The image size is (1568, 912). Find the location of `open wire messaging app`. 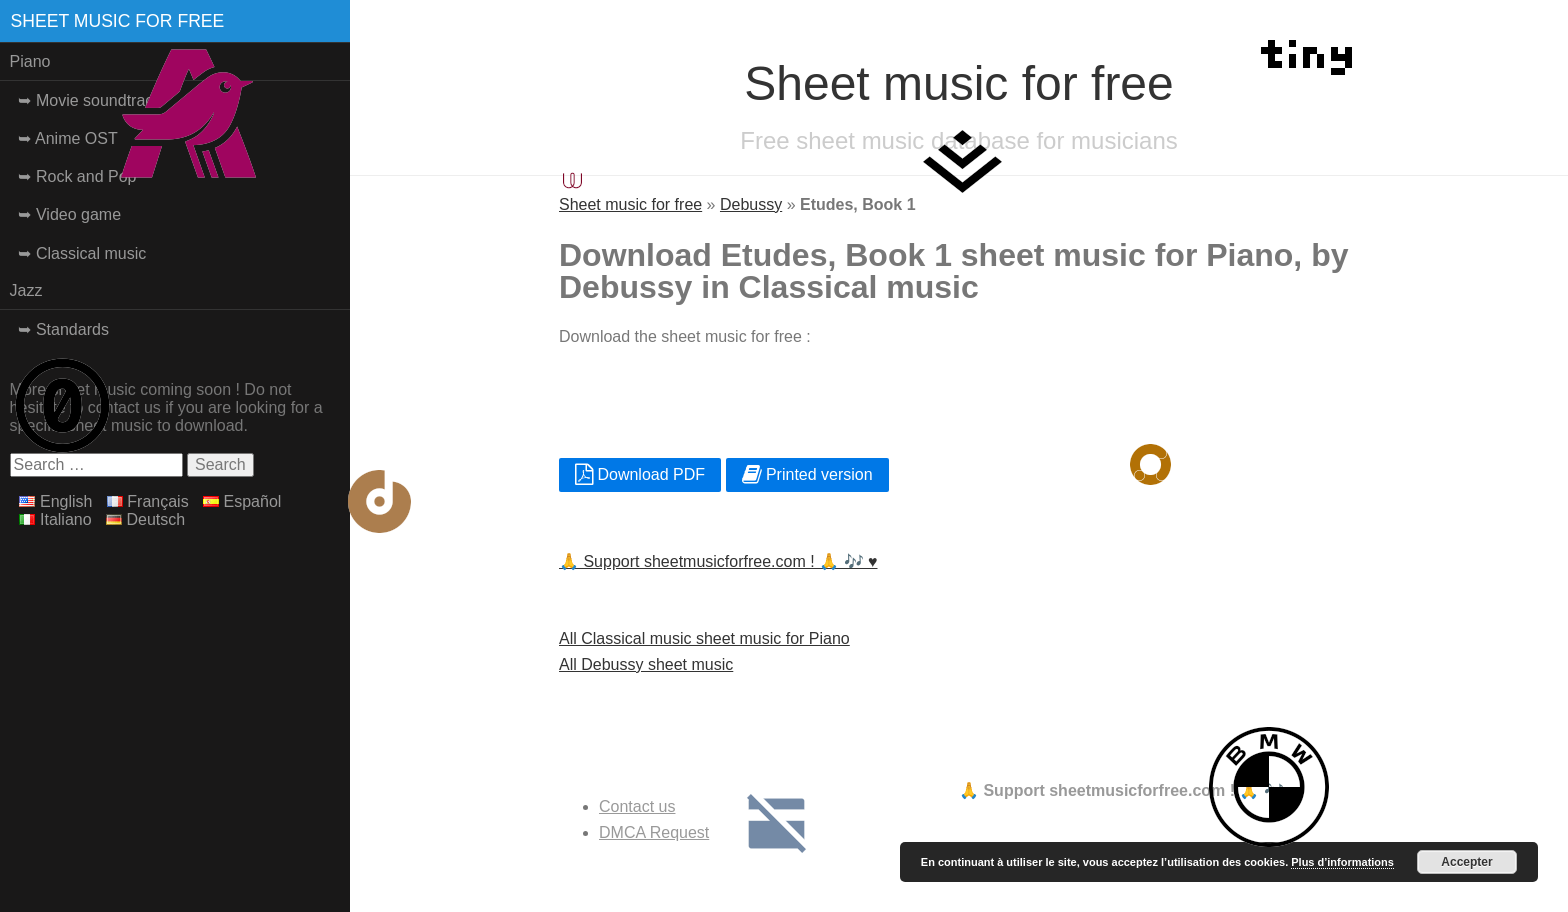

open wire messaging app is located at coordinates (572, 180).